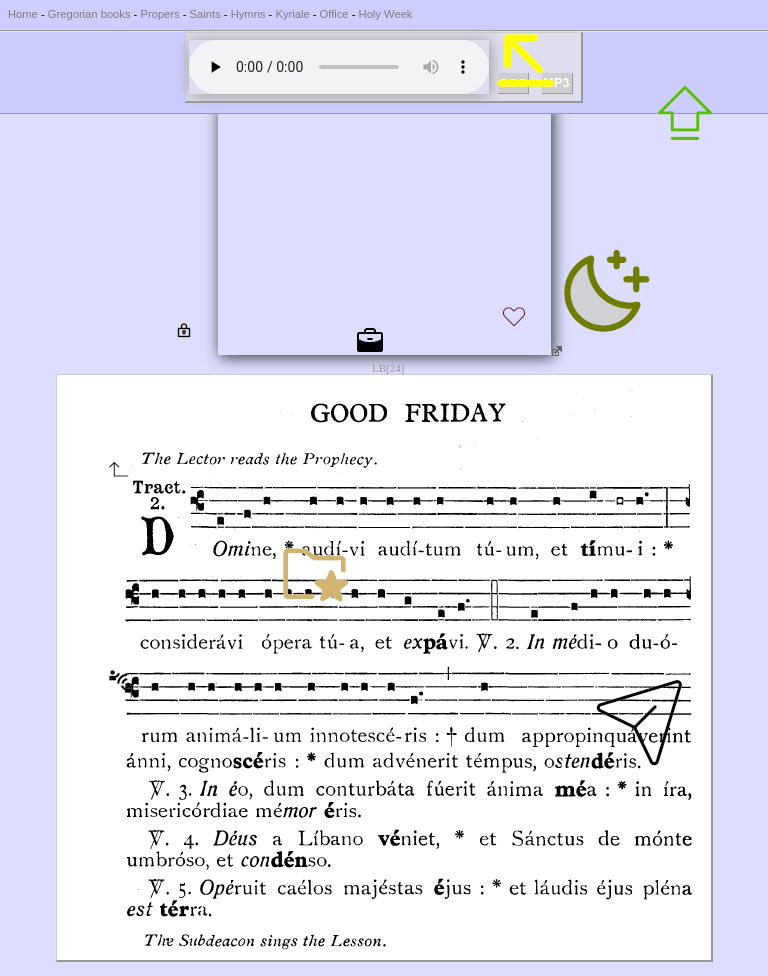  I want to click on navigate to the top-left or beginning of content, so click(523, 60).